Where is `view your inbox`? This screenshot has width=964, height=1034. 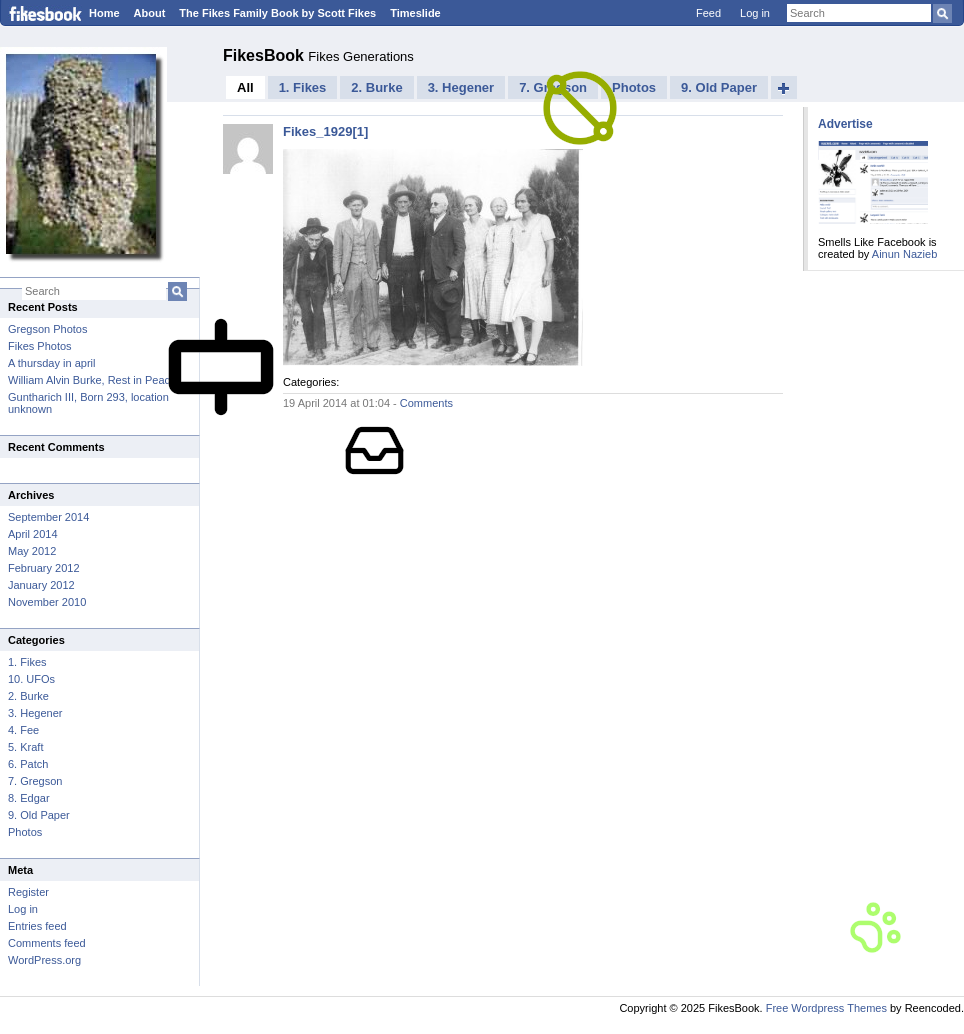
view your inbox is located at coordinates (374, 450).